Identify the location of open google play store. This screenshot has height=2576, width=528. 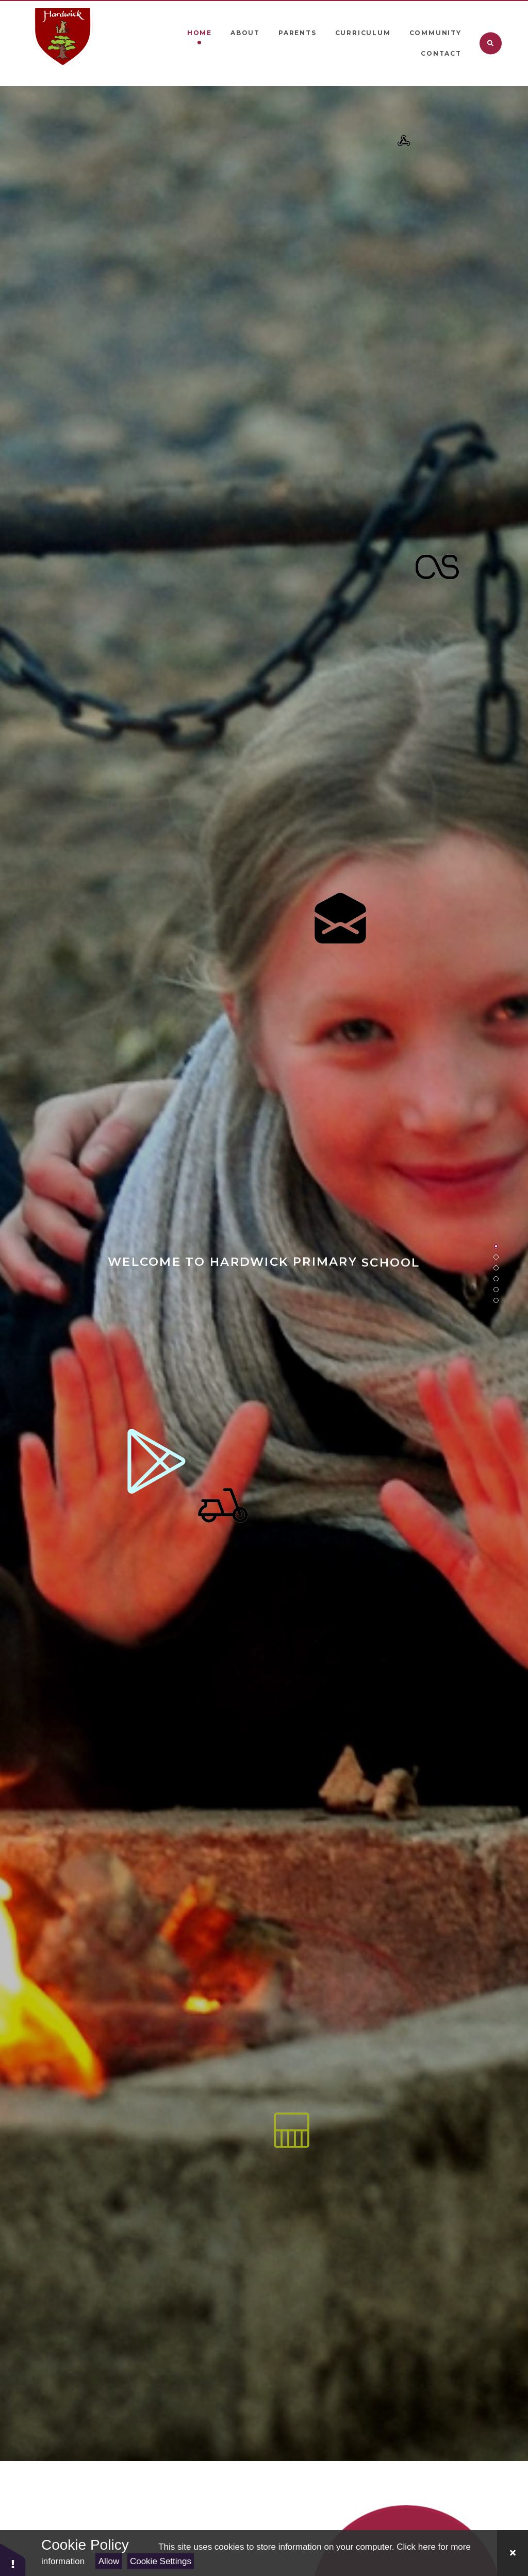
(151, 1461).